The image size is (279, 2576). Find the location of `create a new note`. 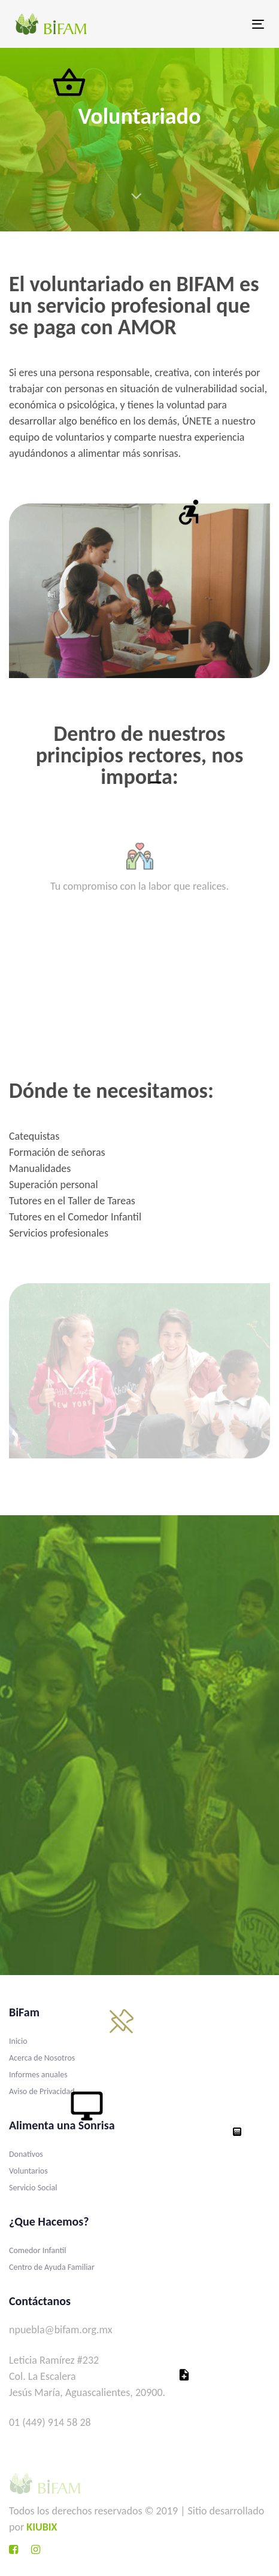

create a new note is located at coordinates (184, 2374).